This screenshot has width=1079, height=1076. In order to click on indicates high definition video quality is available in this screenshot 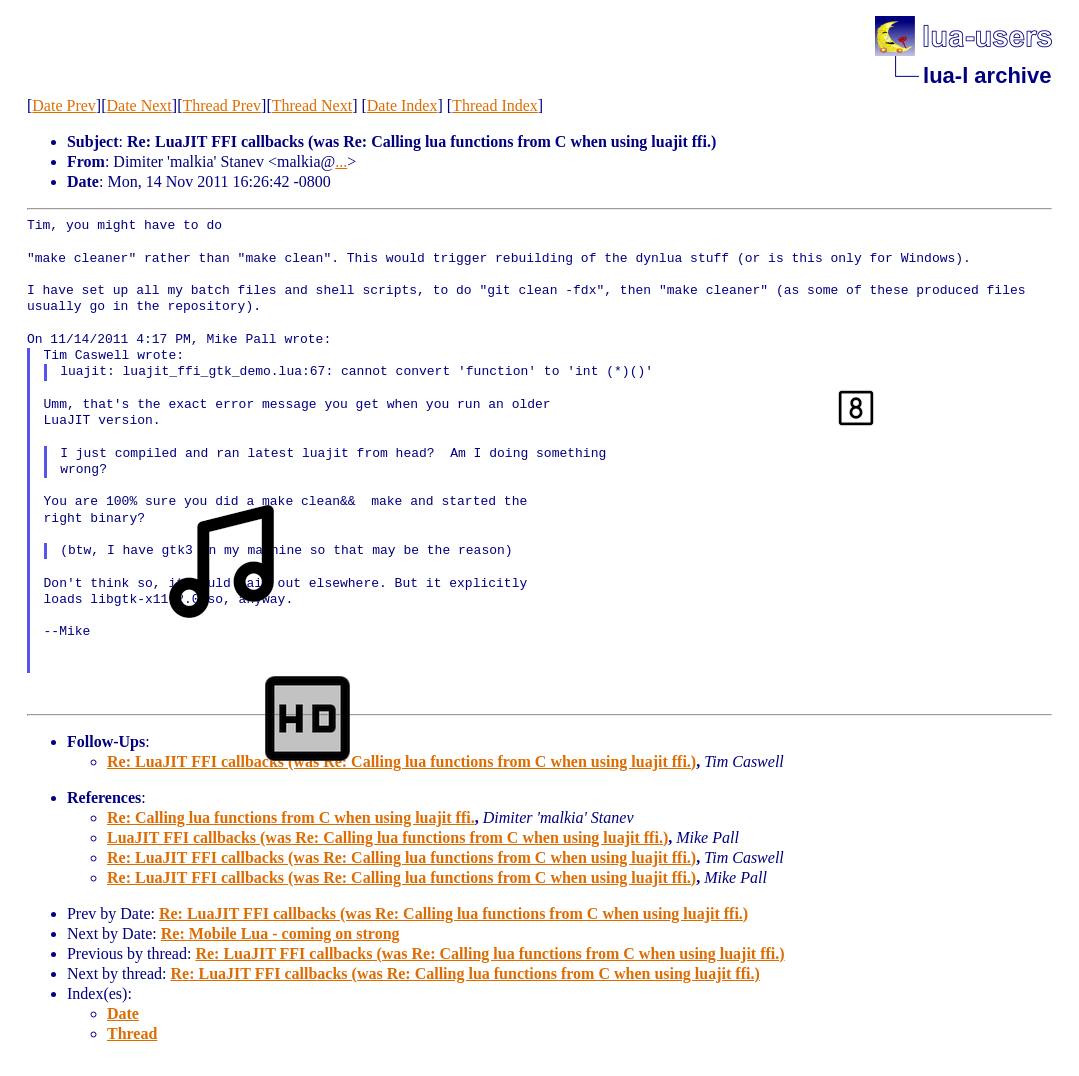, I will do `click(307, 718)`.